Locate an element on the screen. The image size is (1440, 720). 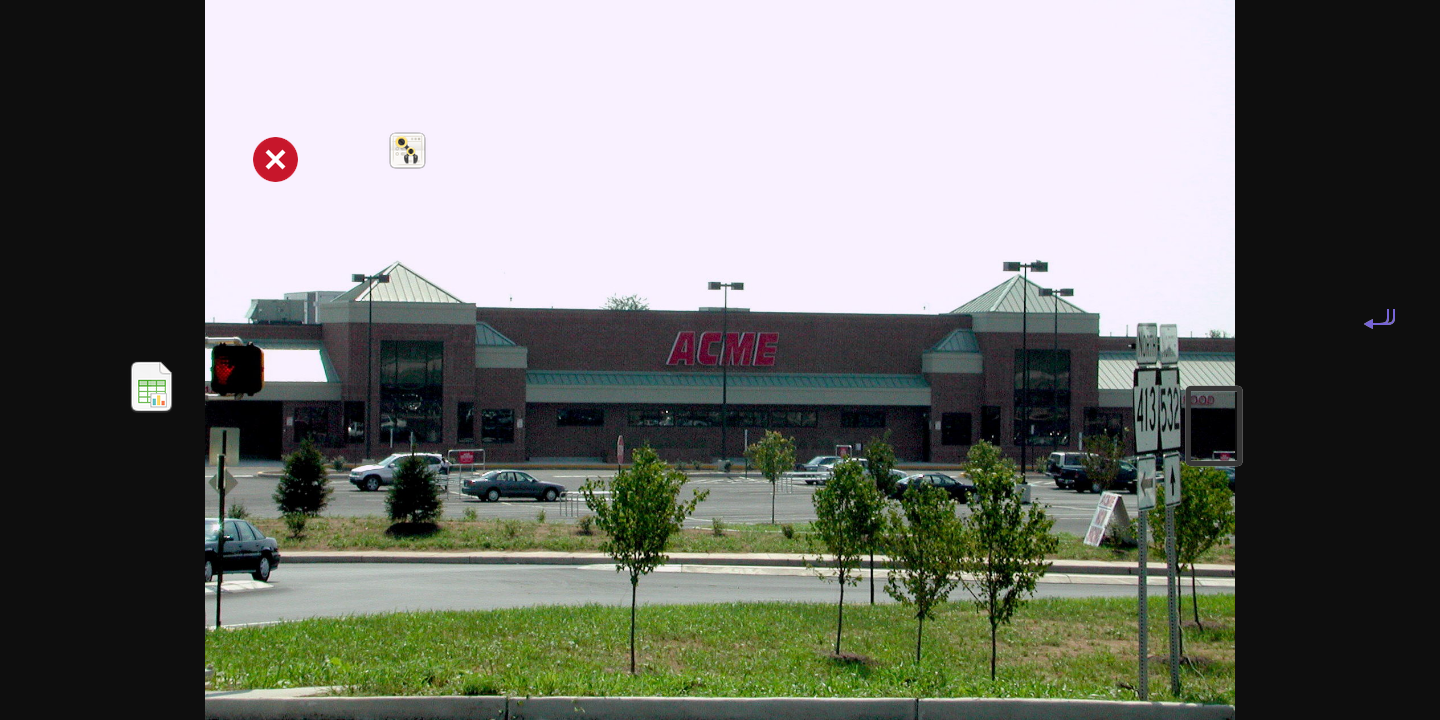
dismiss or cancel a dialog is located at coordinates (275, 159).